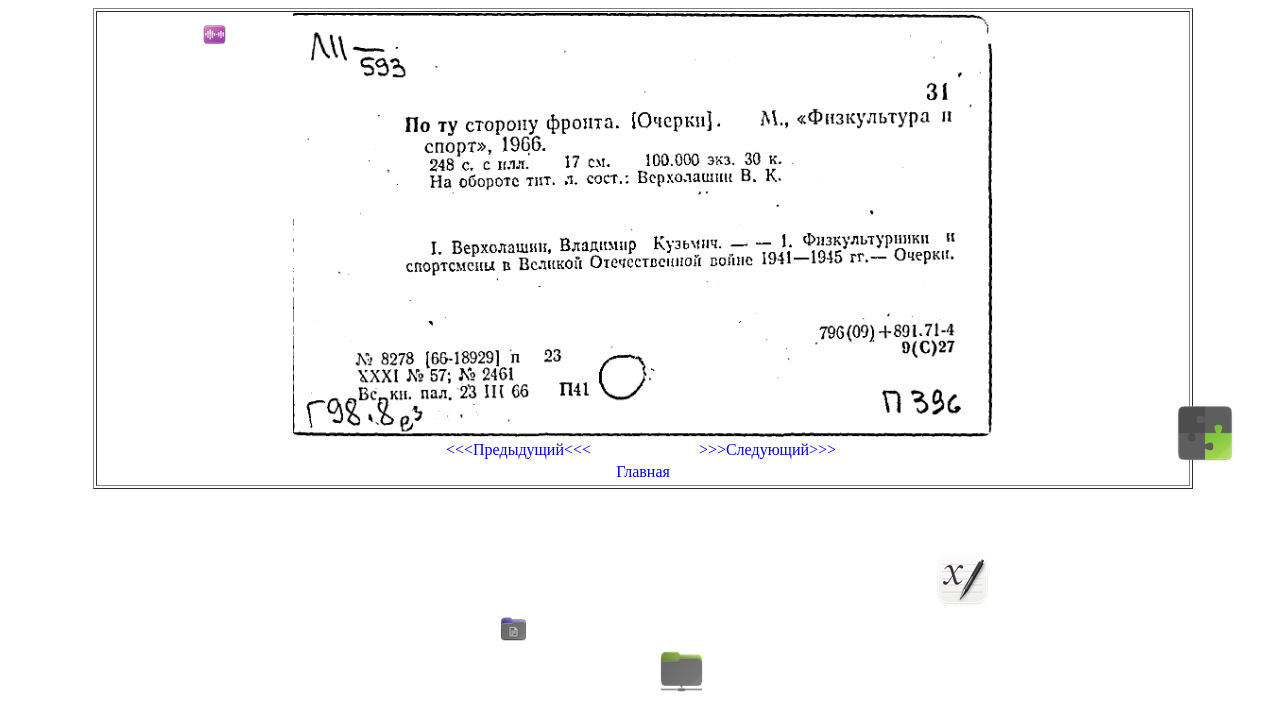  Describe the element at coordinates (681, 670) in the screenshot. I see `access files stored on a remote server` at that location.